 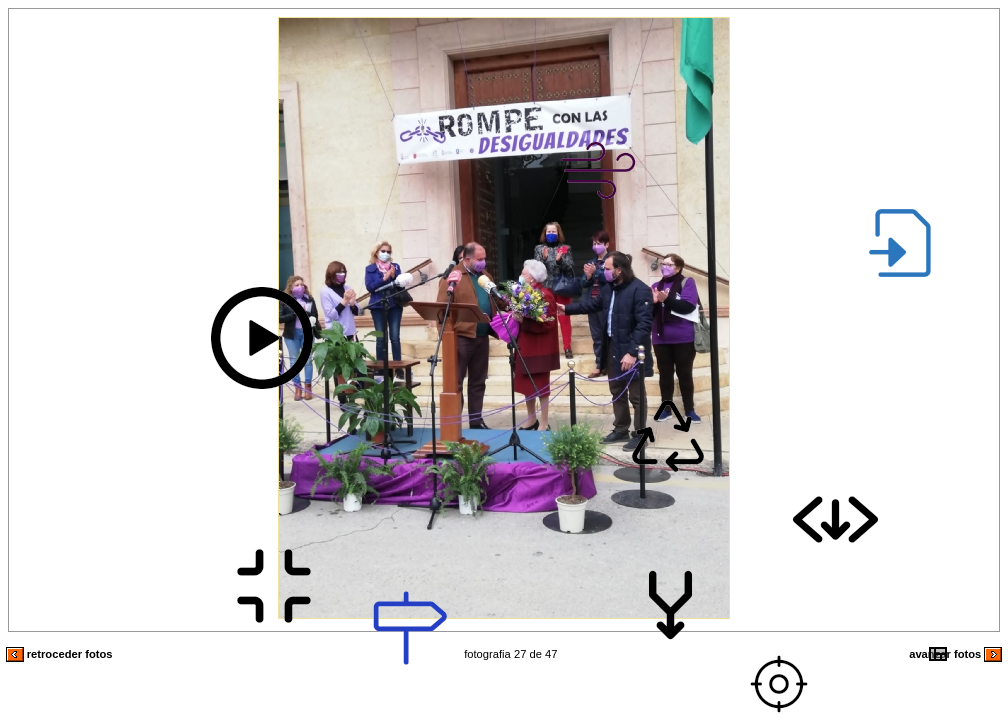 I want to click on indicates current wind conditions, so click(x=598, y=170).